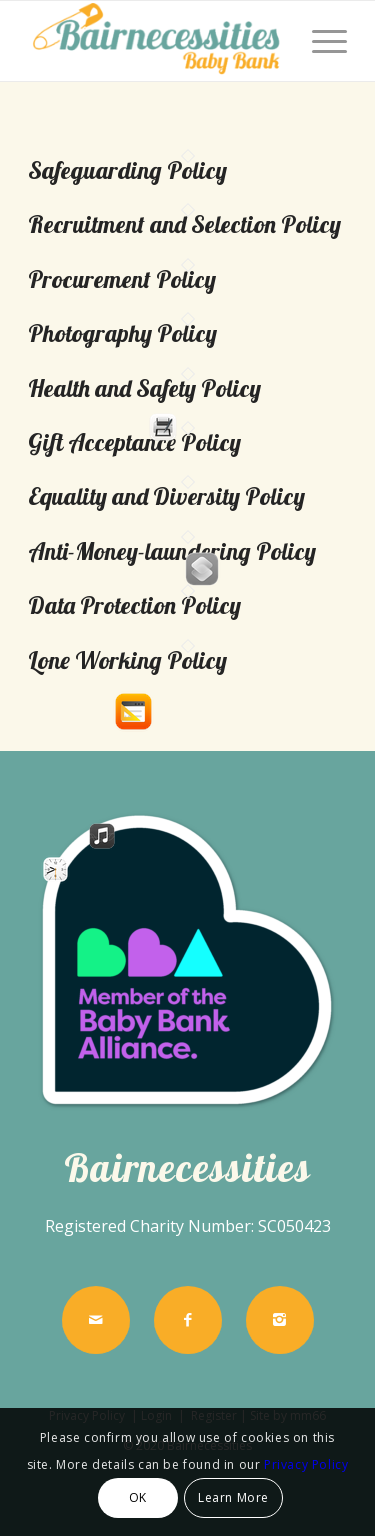 This screenshot has width=375, height=1536. What do you see at coordinates (55, 869) in the screenshot?
I see `open the clock app` at bounding box center [55, 869].